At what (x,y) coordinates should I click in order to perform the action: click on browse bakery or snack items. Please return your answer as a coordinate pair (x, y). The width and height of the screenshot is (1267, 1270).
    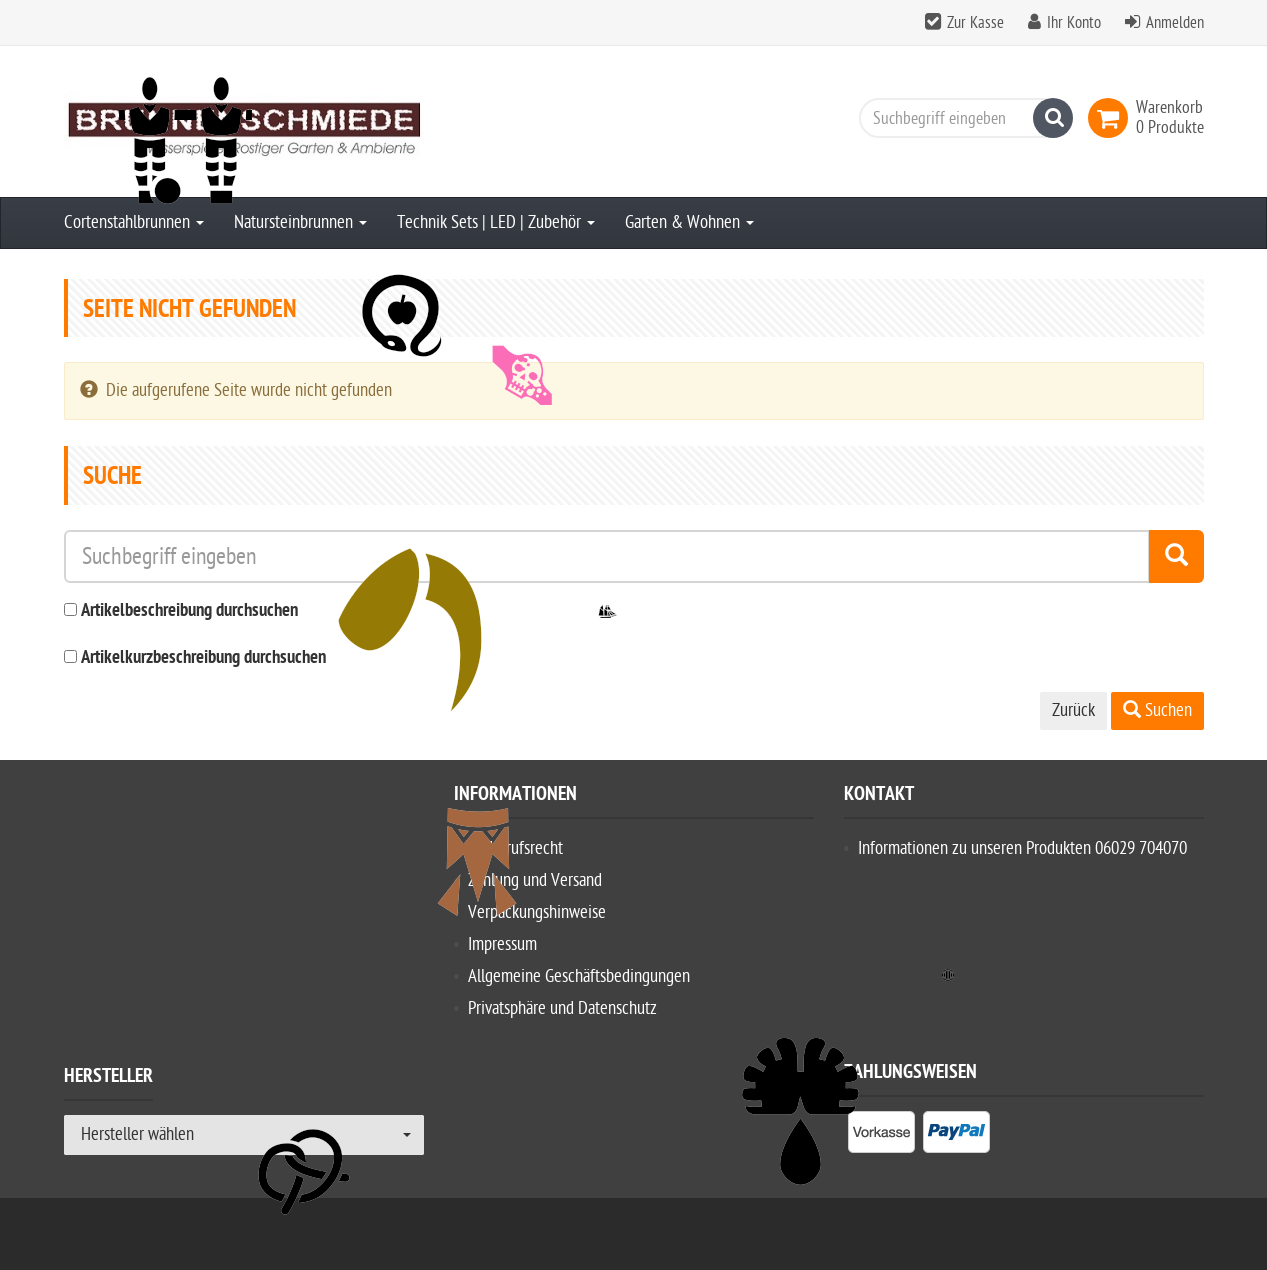
    Looking at the image, I should click on (304, 1172).